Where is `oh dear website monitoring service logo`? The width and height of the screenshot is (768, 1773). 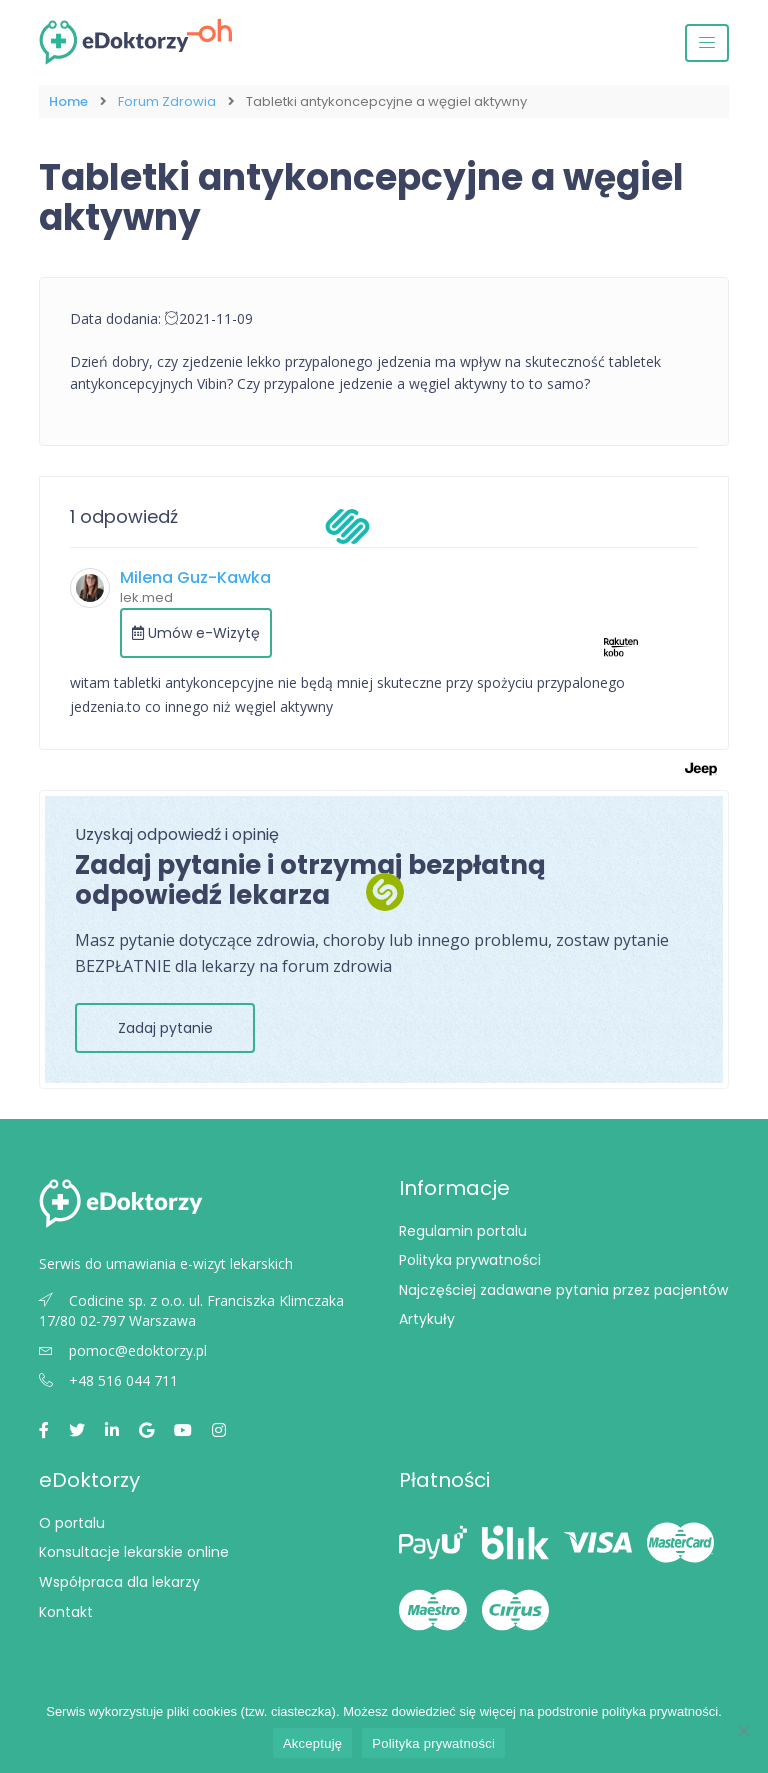 oh dear website monitoring service logo is located at coordinates (209, 30).